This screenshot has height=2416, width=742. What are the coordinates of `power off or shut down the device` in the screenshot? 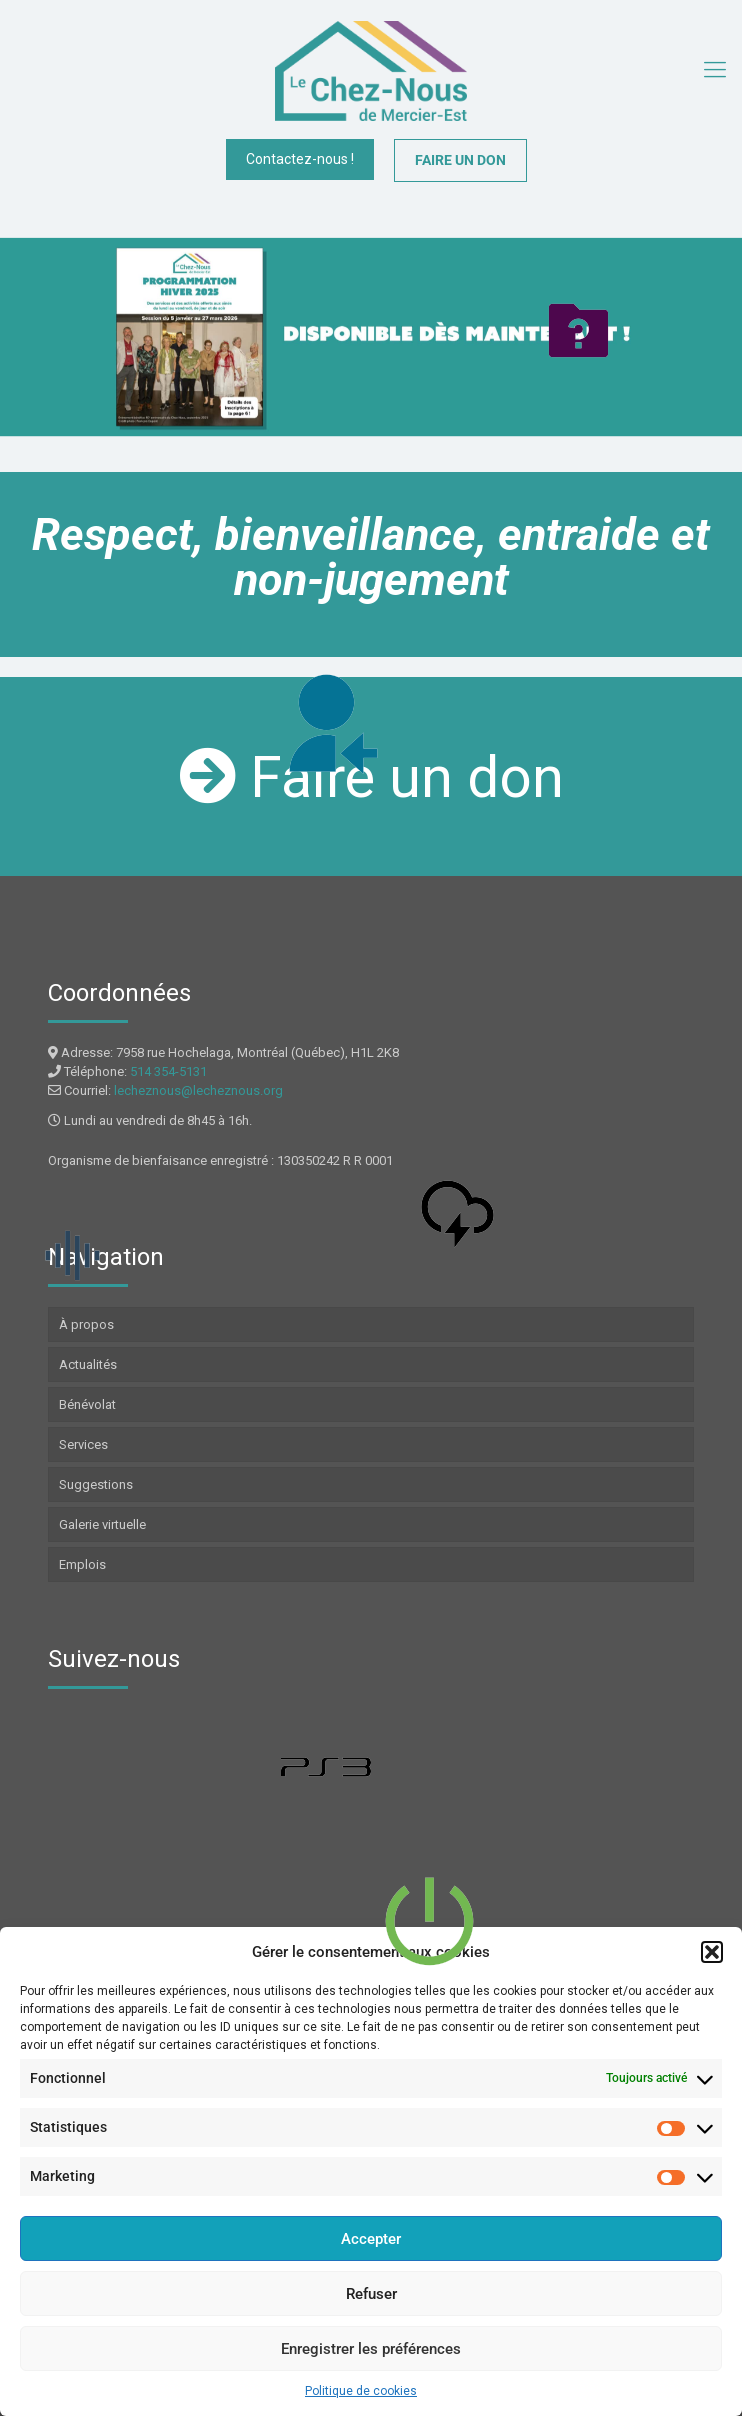 It's located at (429, 1921).